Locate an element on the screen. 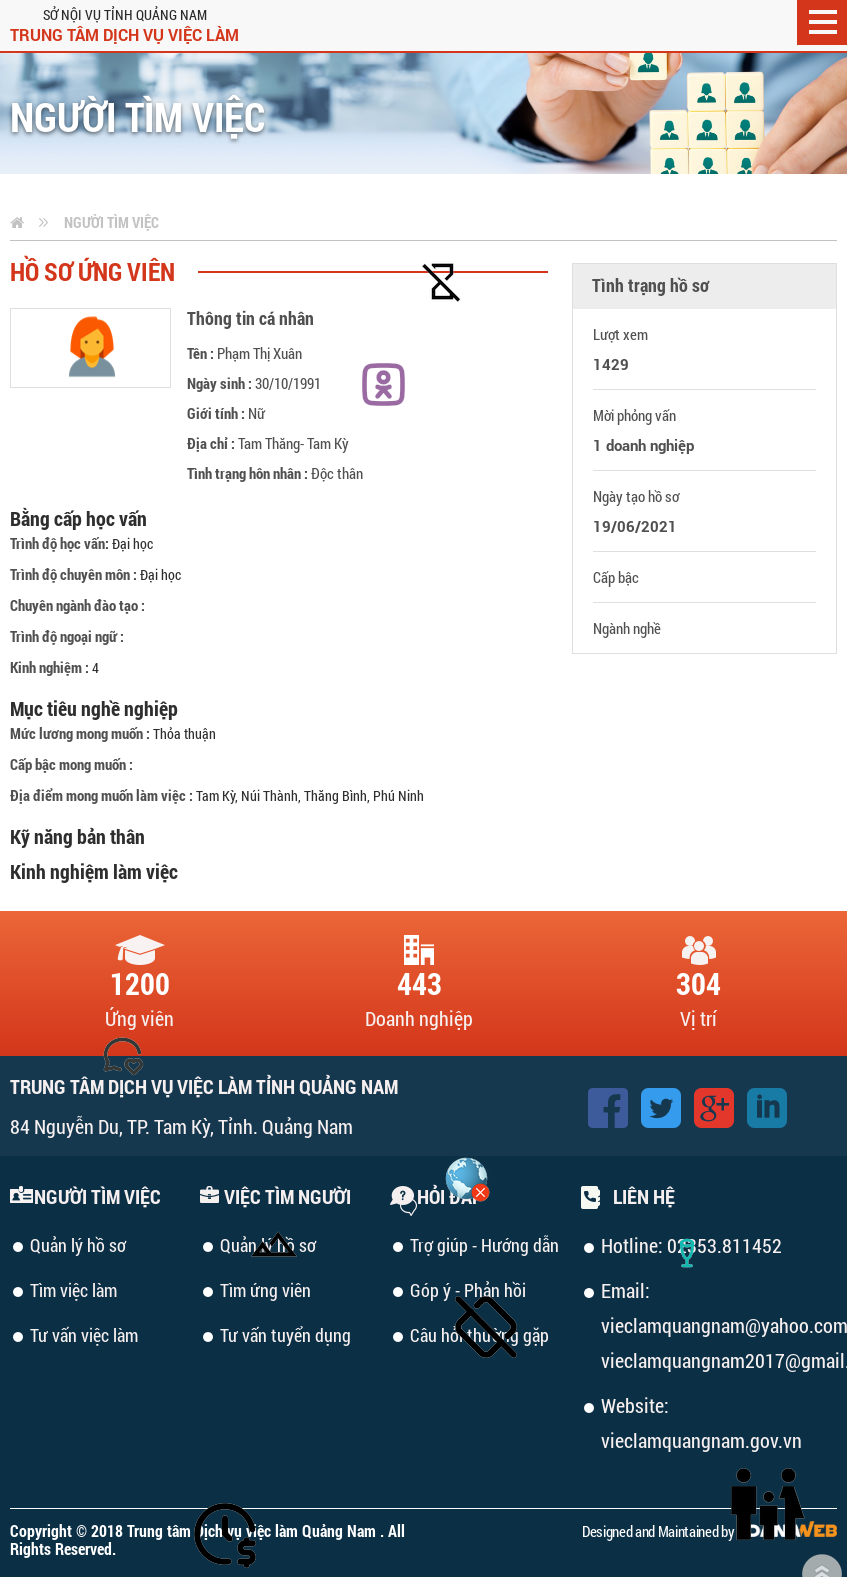  view liked or favorited messages is located at coordinates (122, 1054).